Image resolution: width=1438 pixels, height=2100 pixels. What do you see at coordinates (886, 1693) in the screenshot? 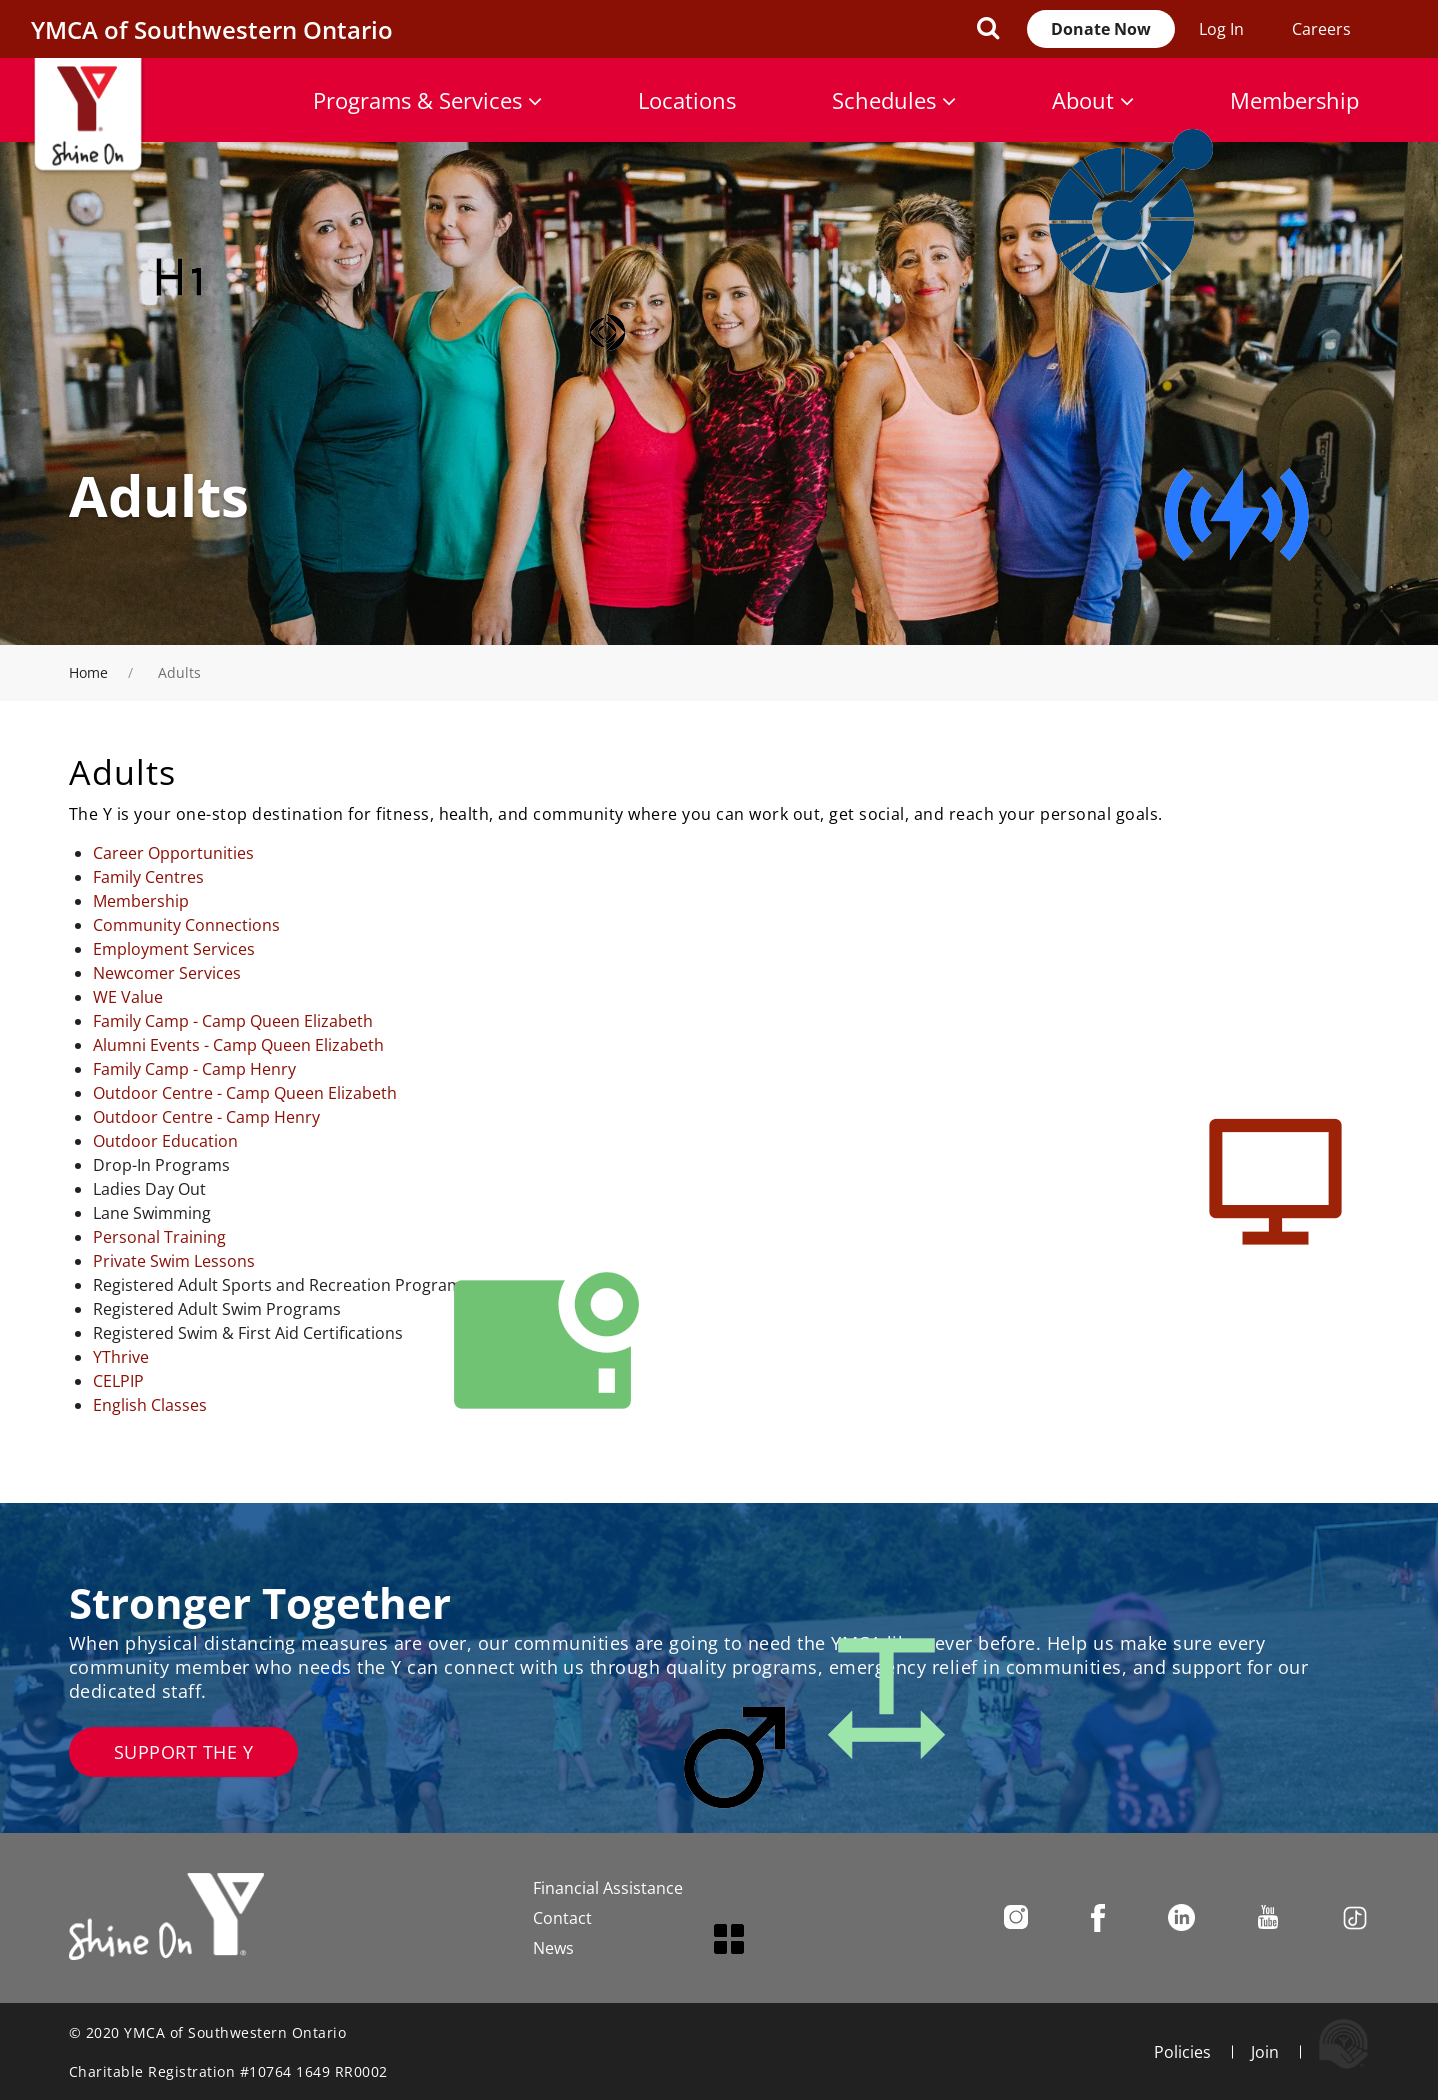
I see `adjust horizontal text spacing or letter tracking` at bounding box center [886, 1693].